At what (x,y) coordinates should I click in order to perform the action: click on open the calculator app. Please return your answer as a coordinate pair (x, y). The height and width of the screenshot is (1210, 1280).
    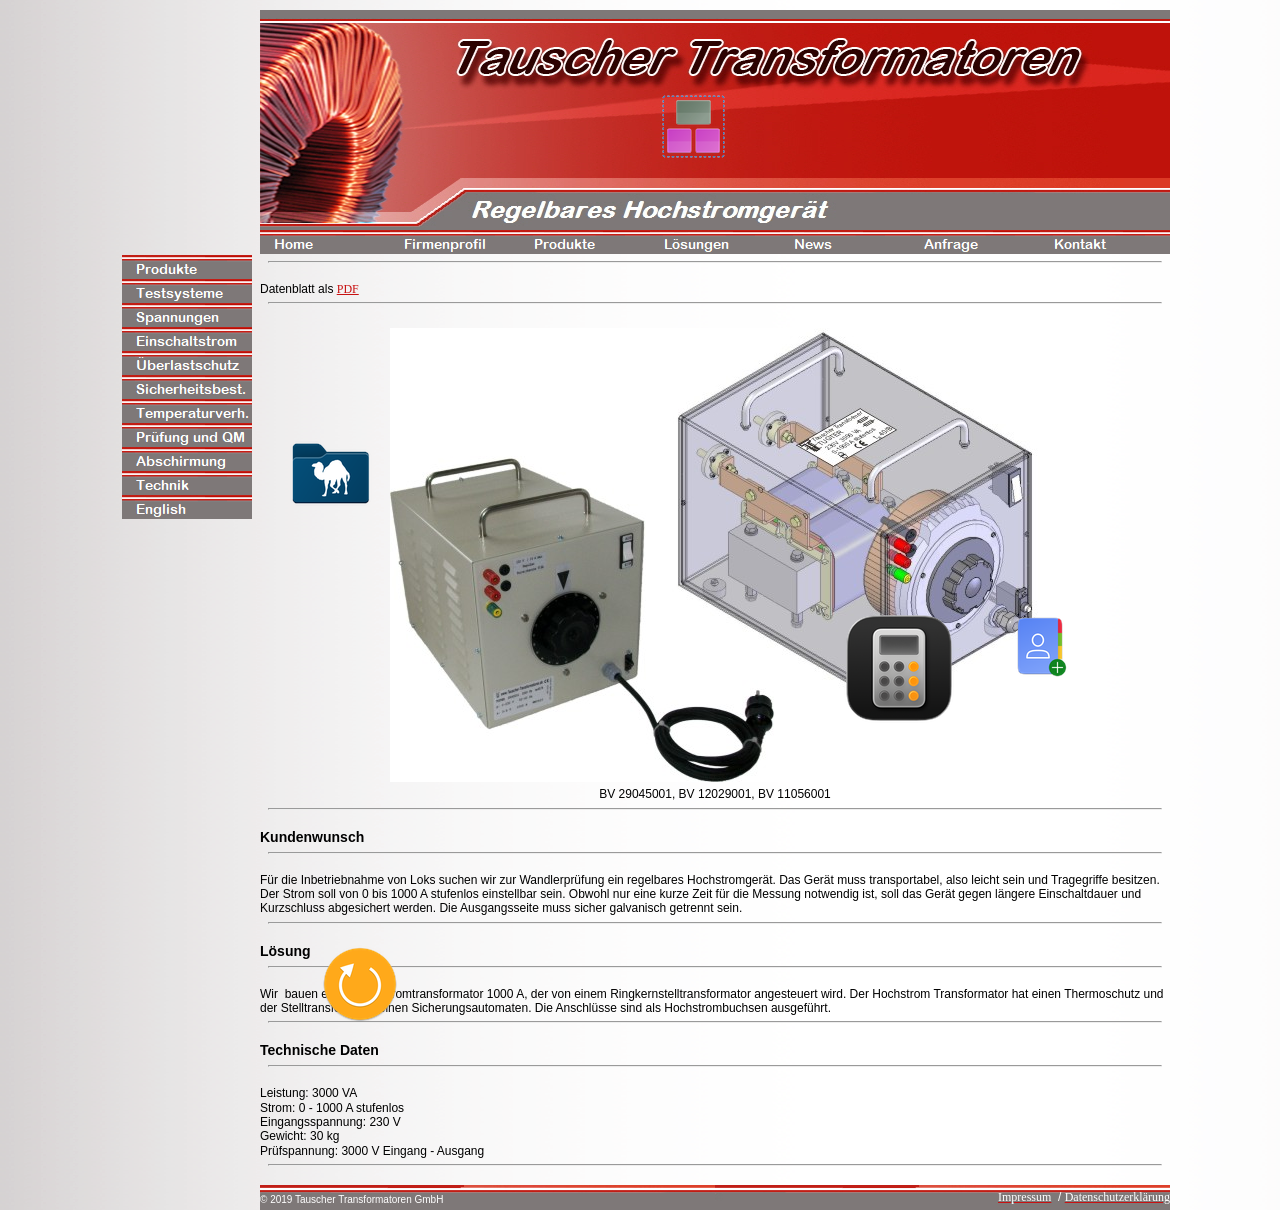
    Looking at the image, I should click on (899, 668).